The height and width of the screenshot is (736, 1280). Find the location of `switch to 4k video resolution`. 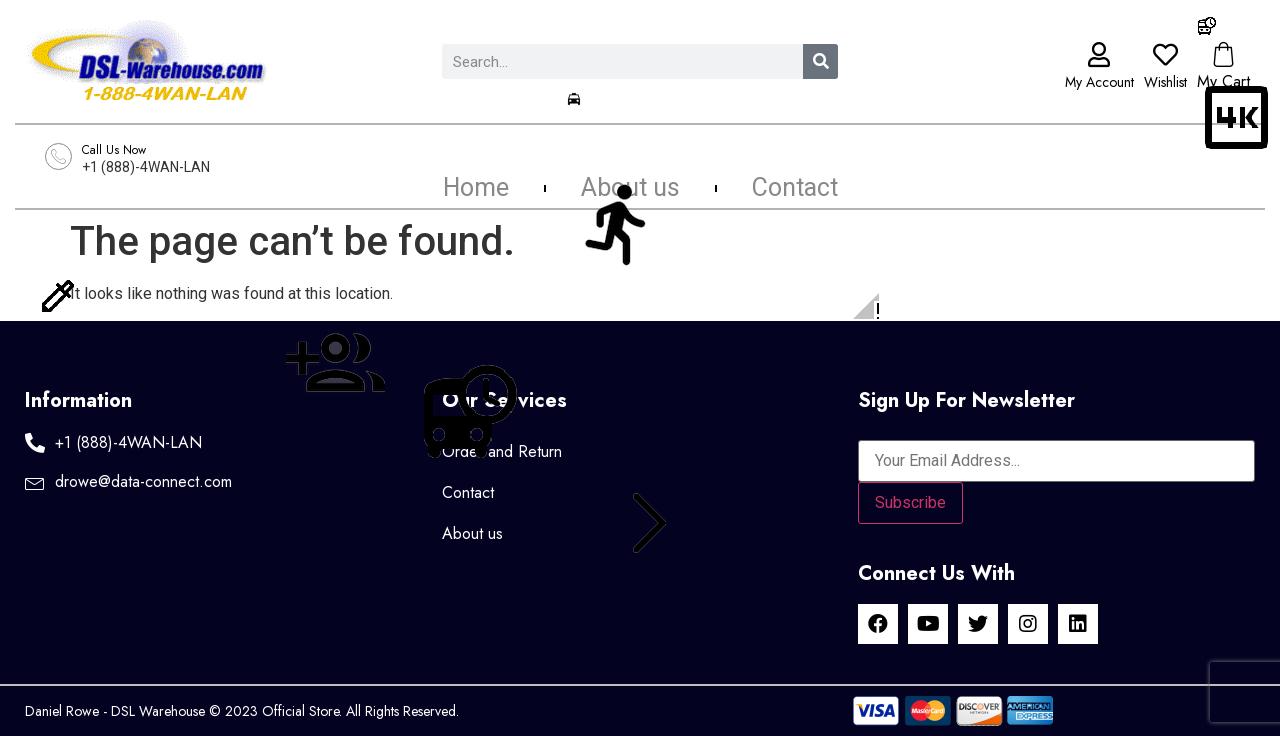

switch to 4k video resolution is located at coordinates (1236, 117).